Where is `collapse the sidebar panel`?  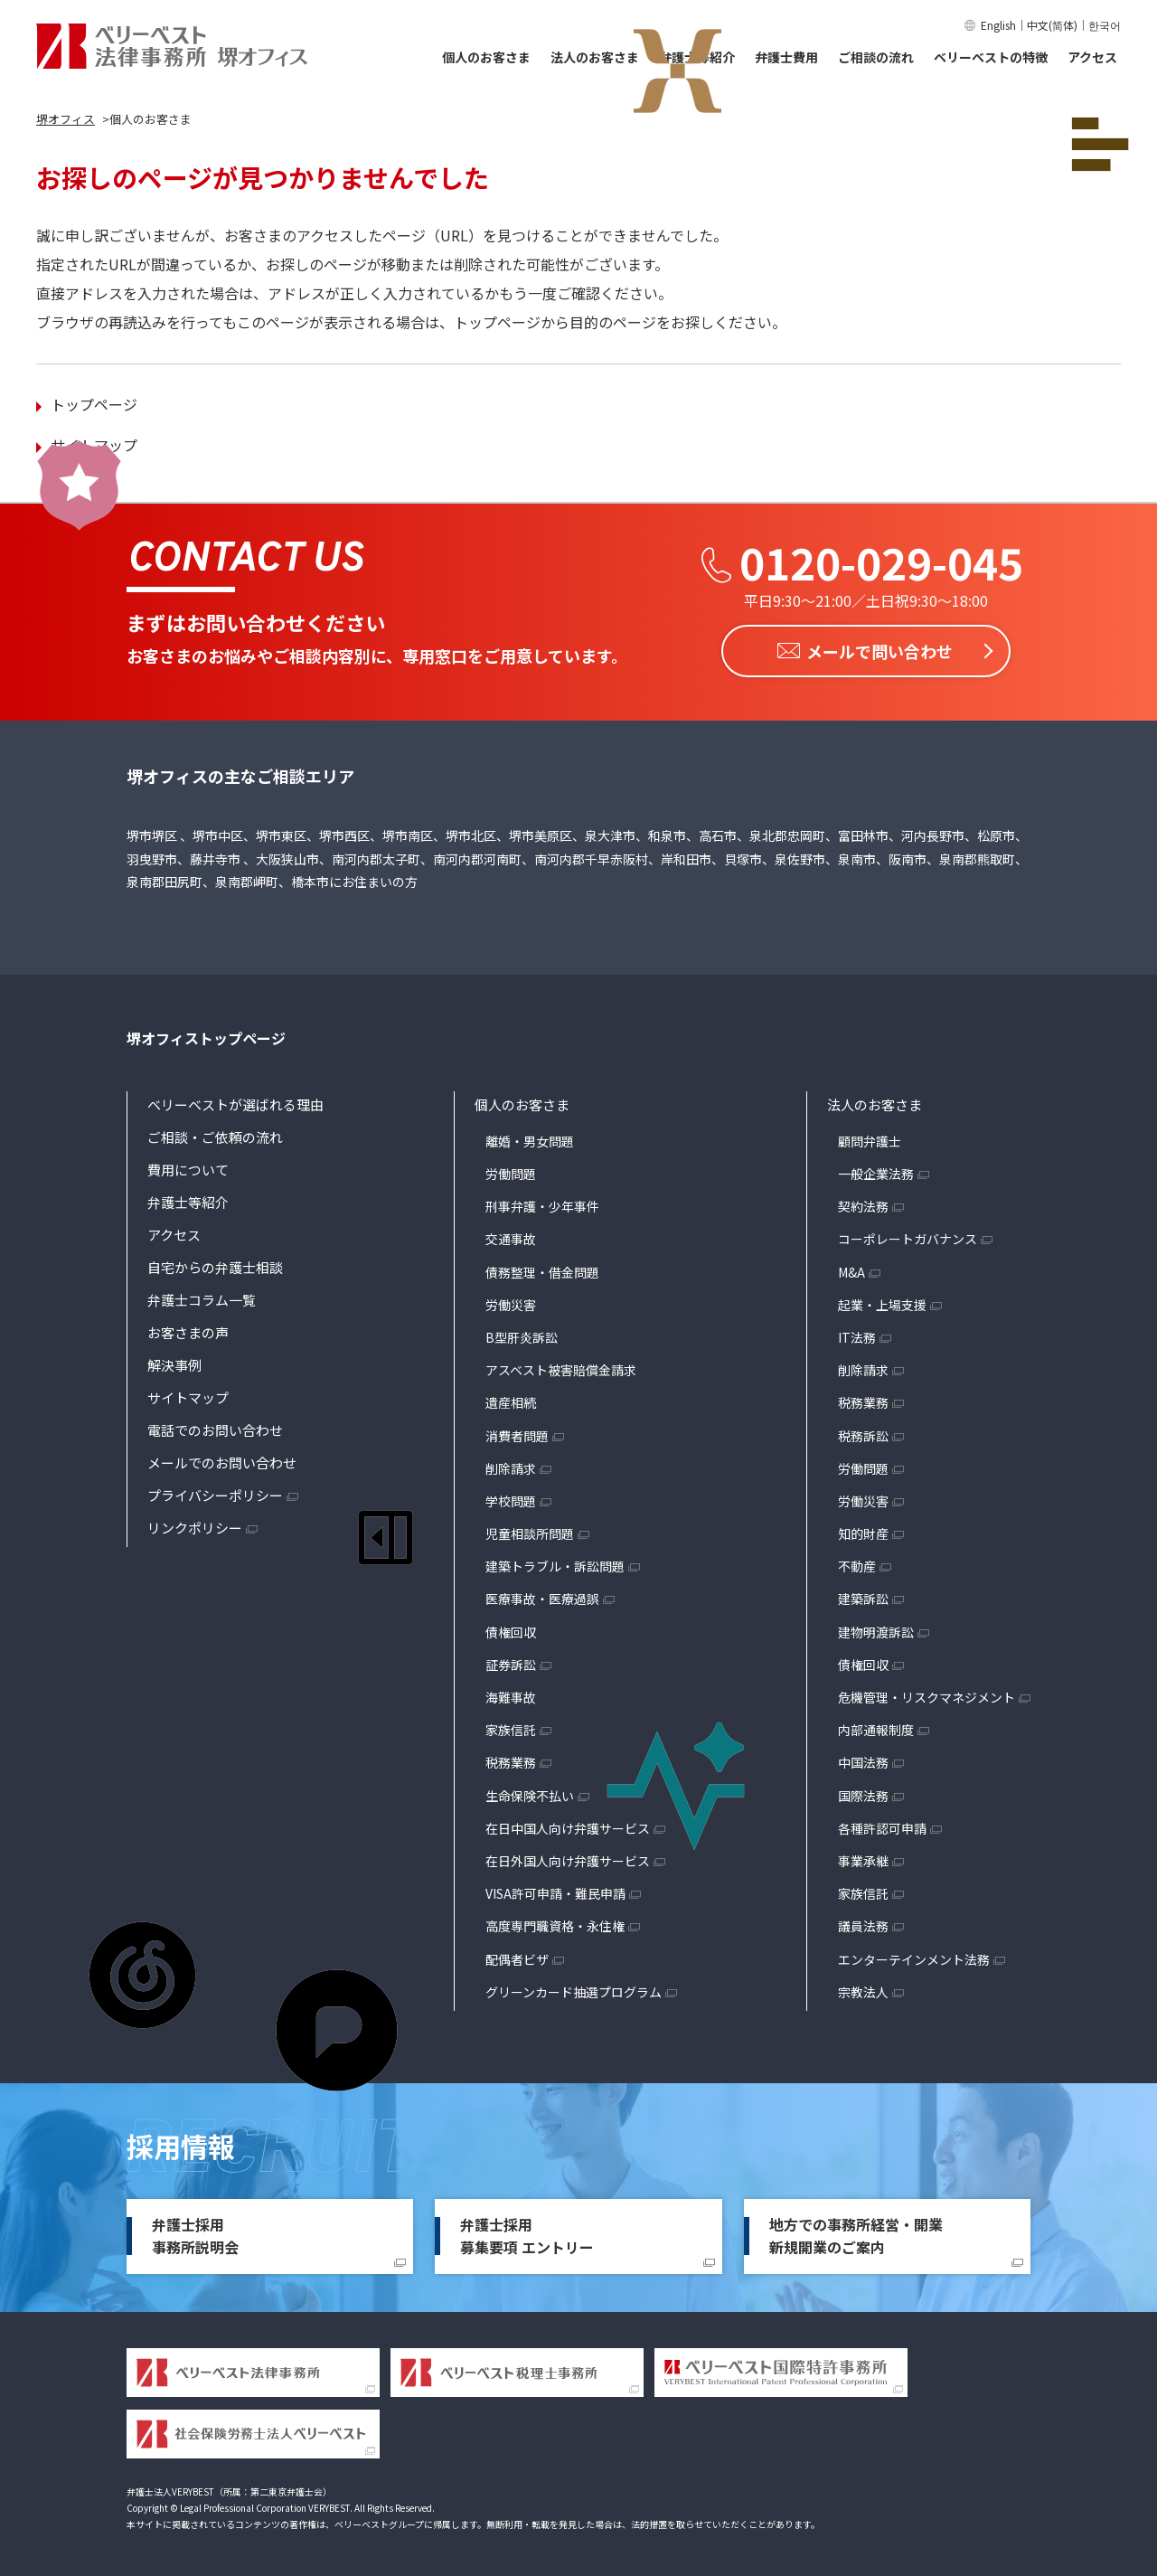 collapse the sidebar panel is located at coordinates (385, 1537).